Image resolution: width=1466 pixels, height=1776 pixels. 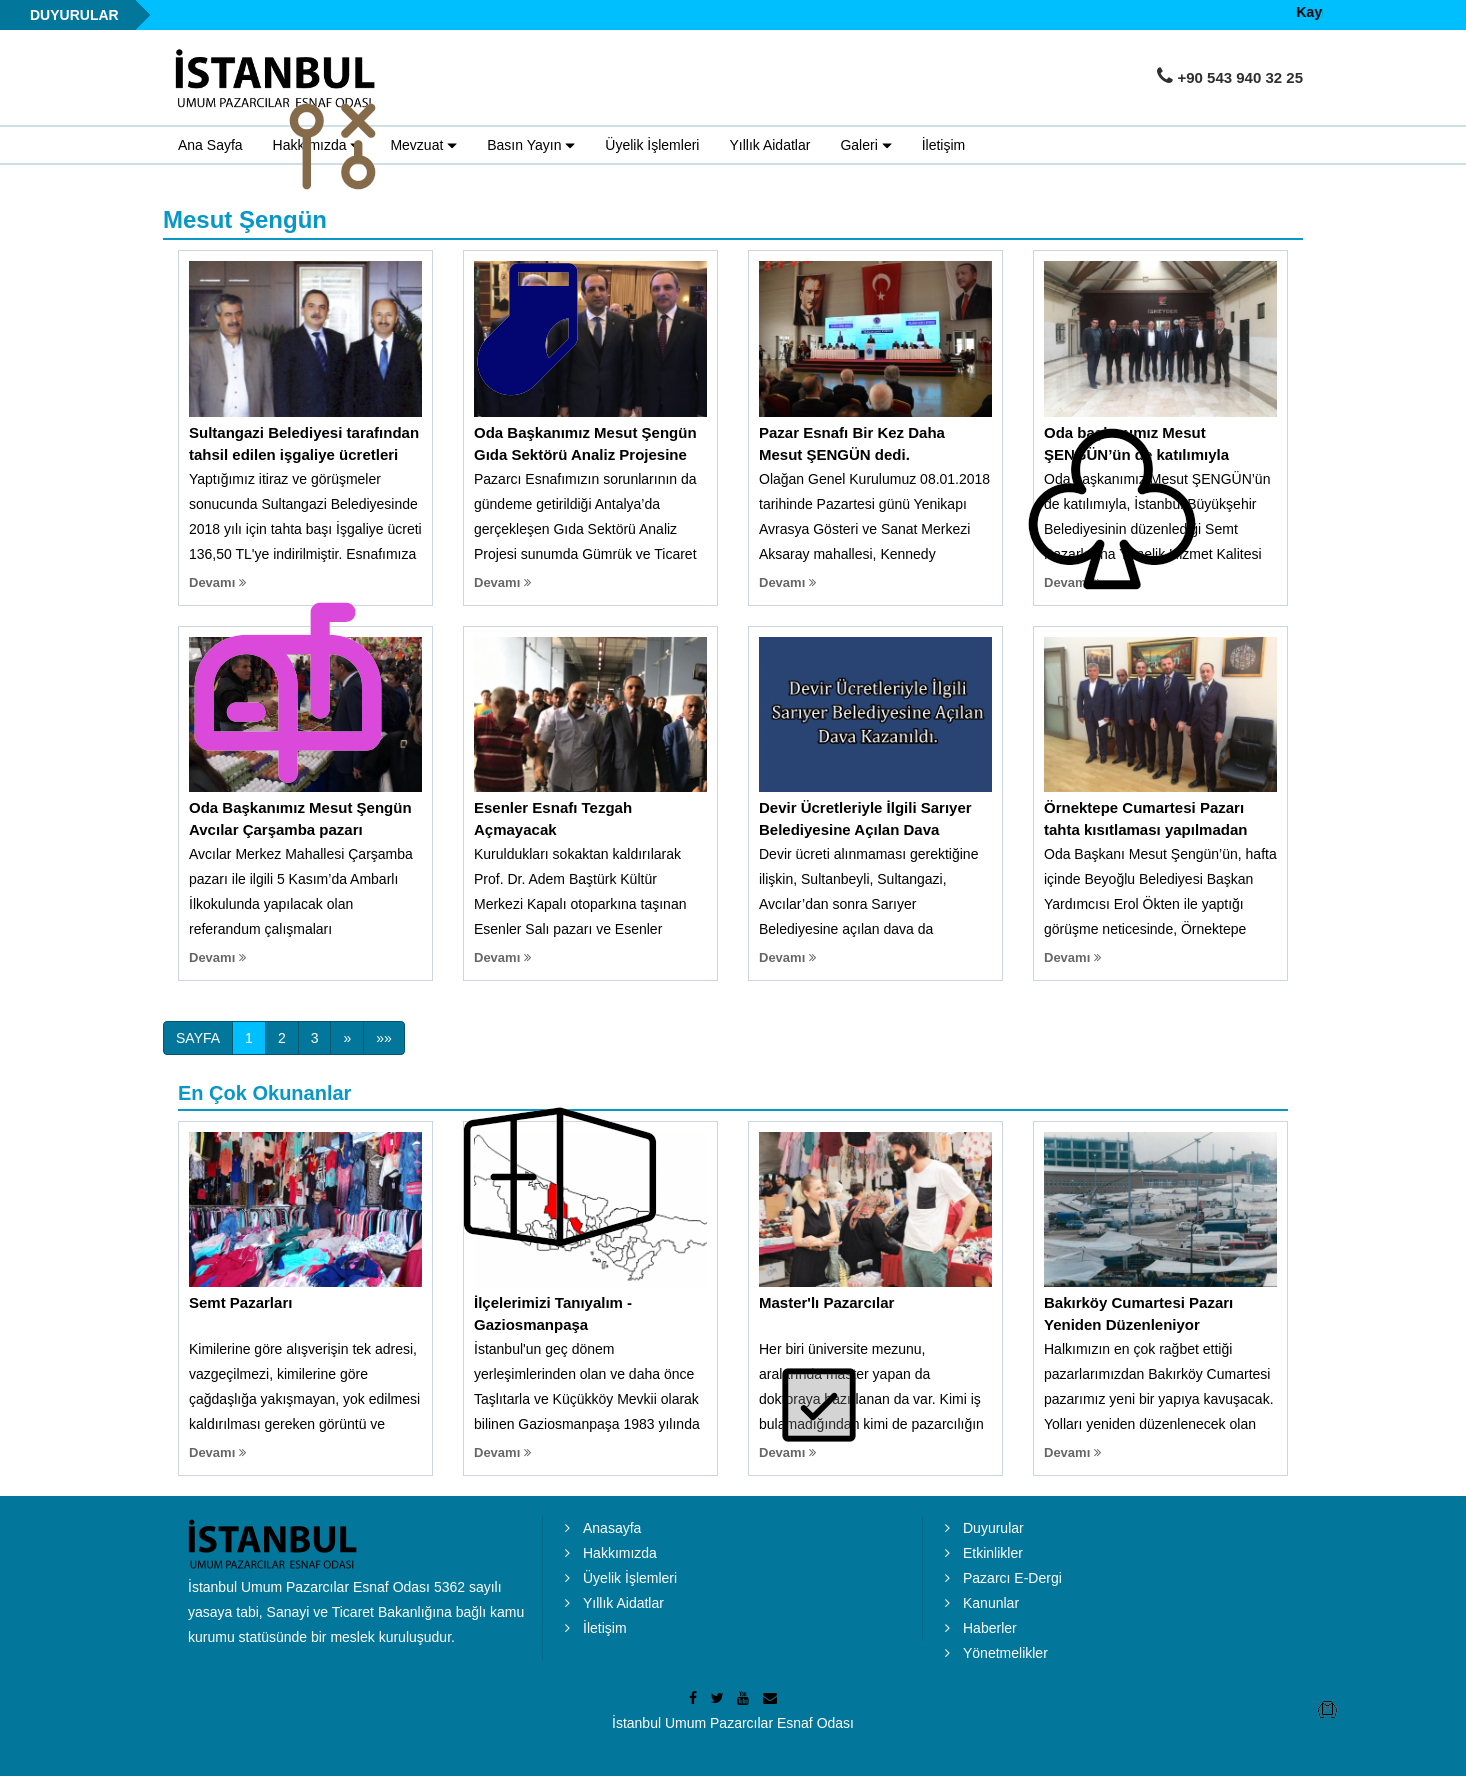 I want to click on indicates clubs suit in a card game, so click(x=1112, y=512).